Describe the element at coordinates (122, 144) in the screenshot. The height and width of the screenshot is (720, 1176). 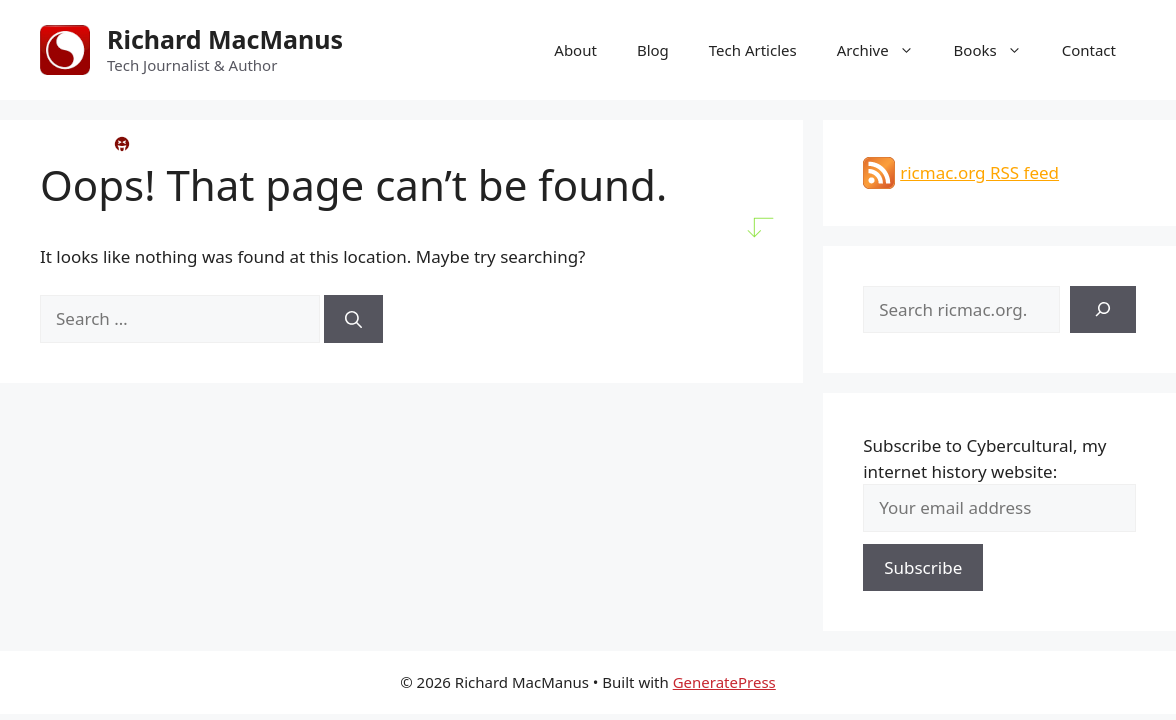
I see `insert a silly or playful emoji reaction` at that location.